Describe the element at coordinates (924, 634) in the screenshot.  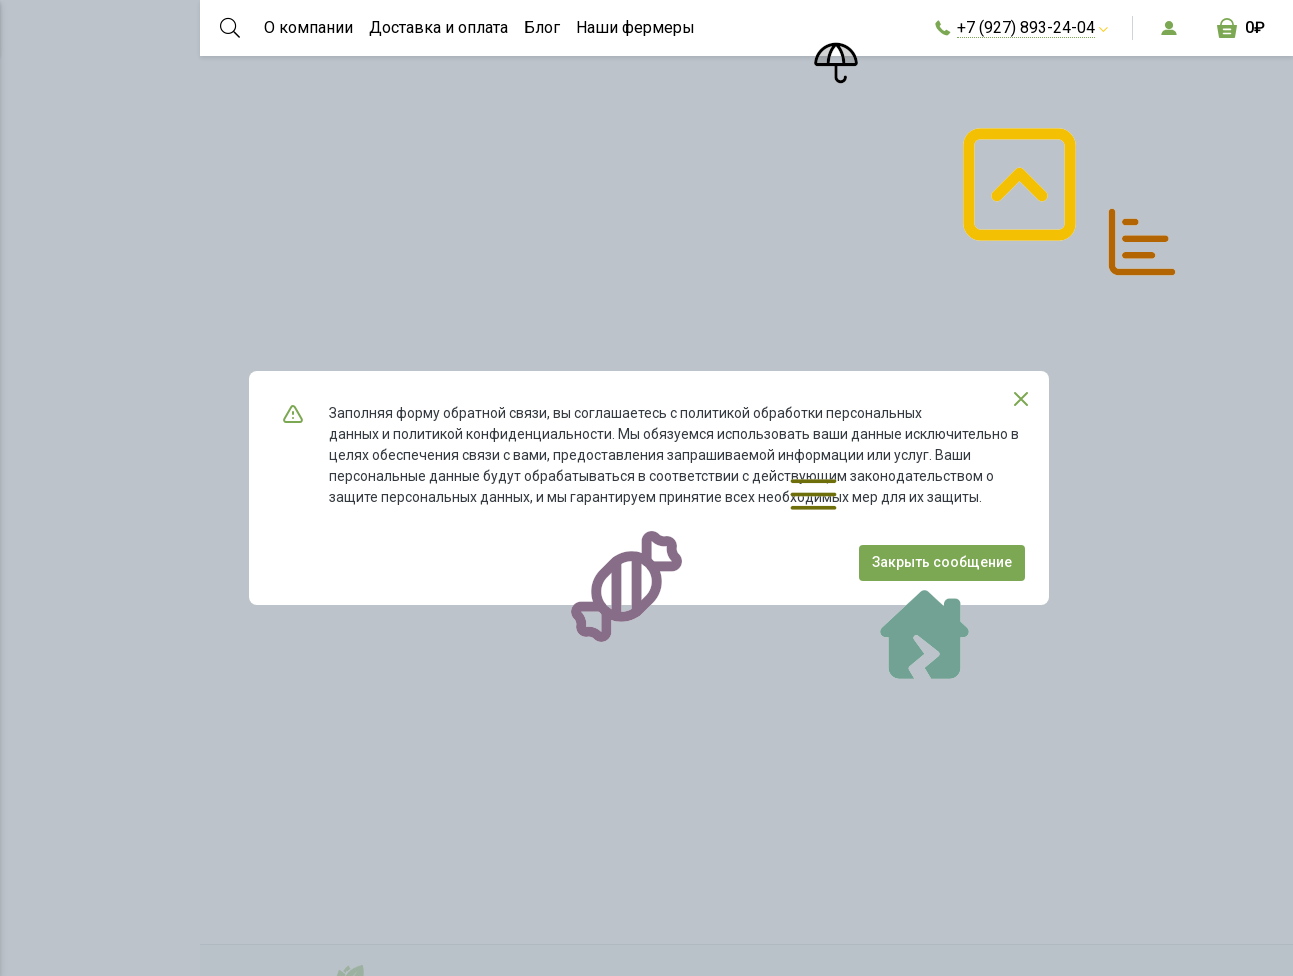
I see `report property damage` at that location.